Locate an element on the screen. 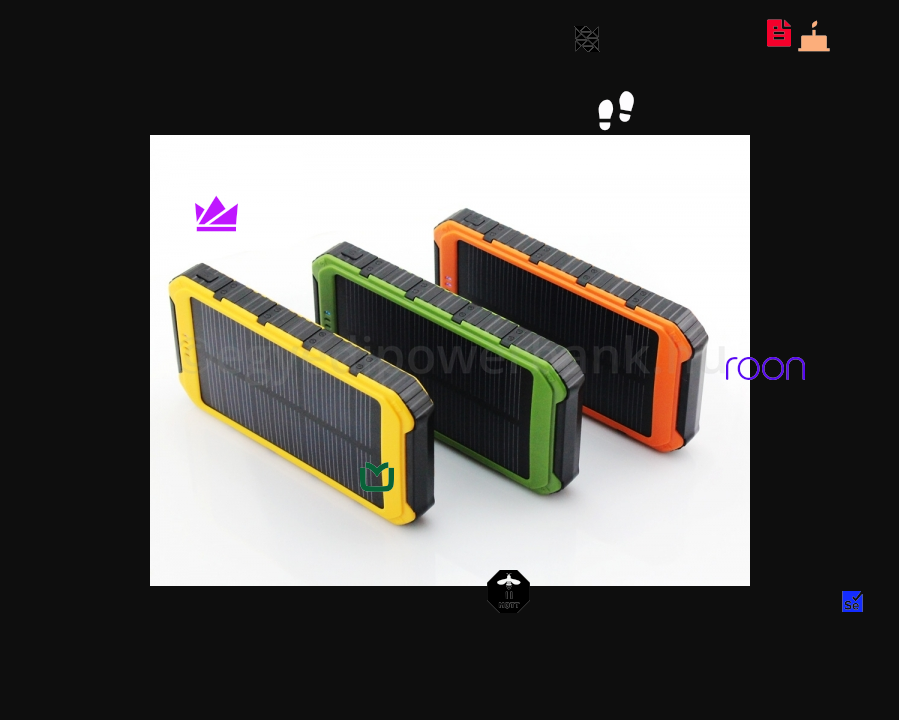  open the WazirX cryptocurrency exchange app is located at coordinates (216, 213).